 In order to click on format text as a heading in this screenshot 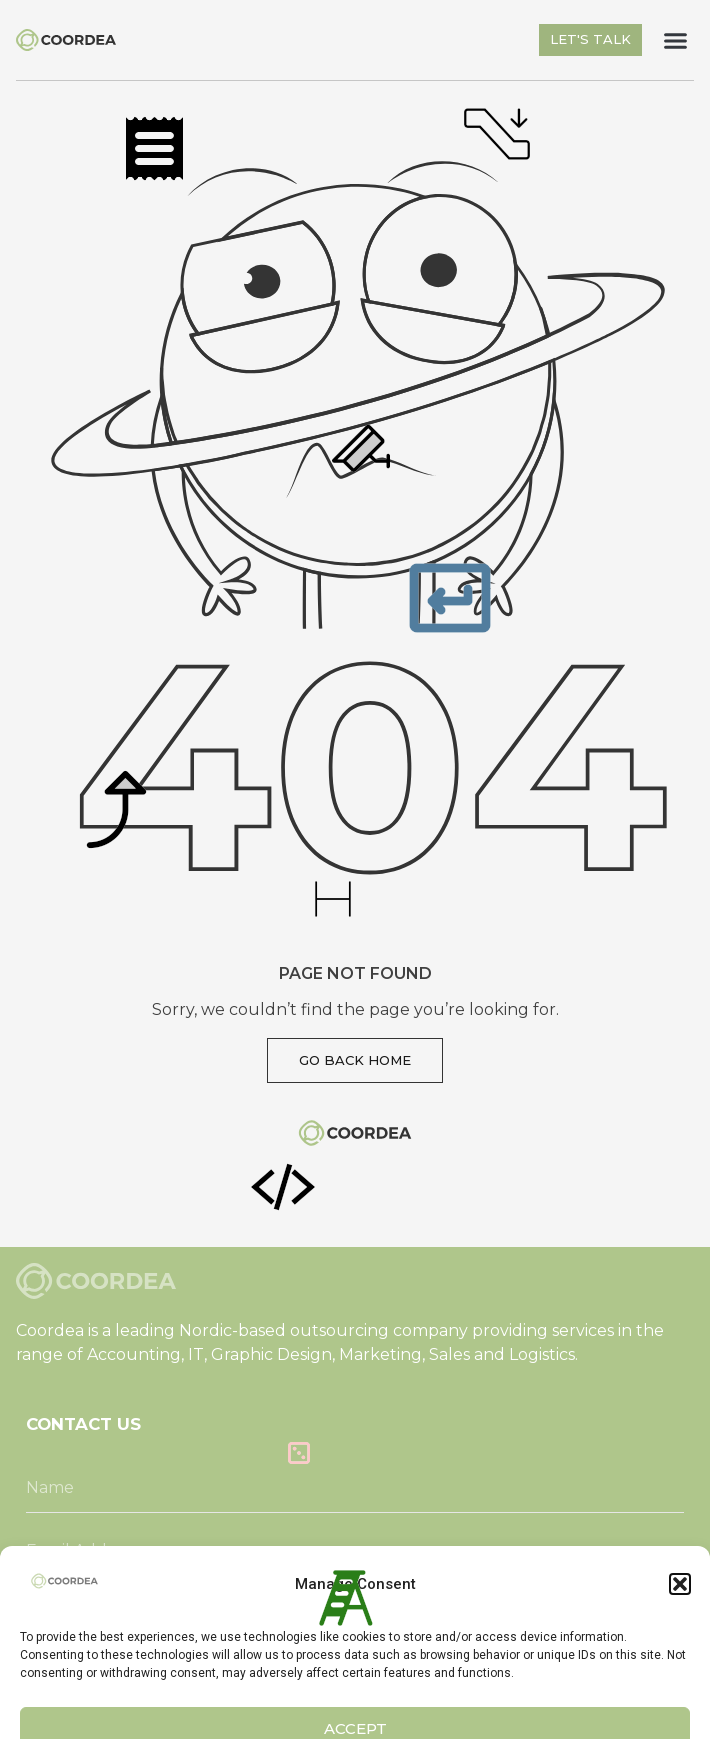, I will do `click(333, 899)`.